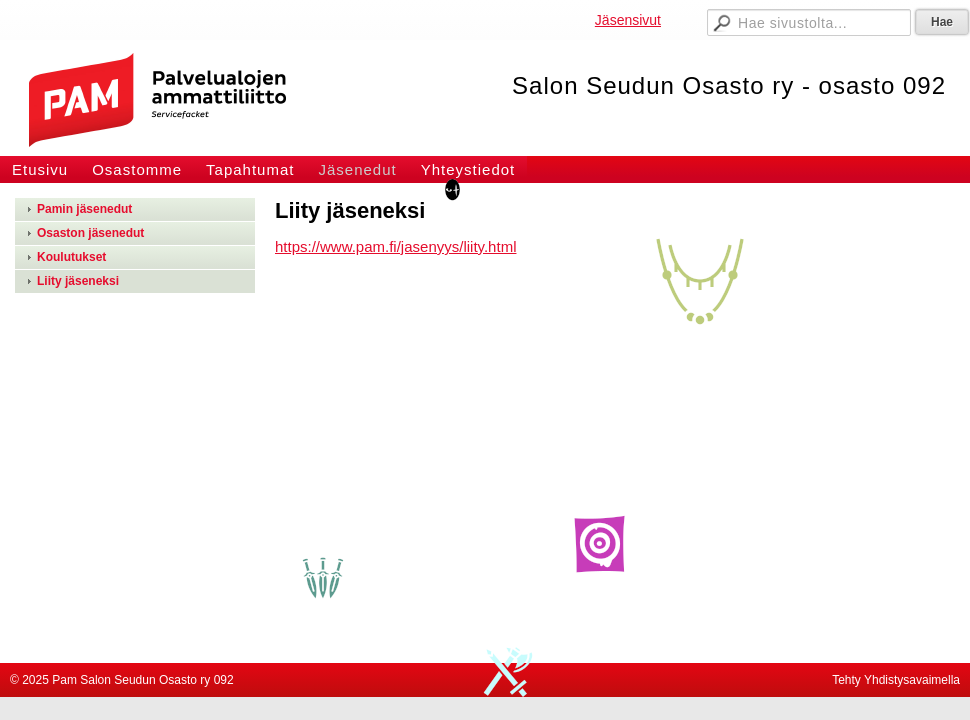 The height and width of the screenshot is (720, 970). I want to click on access combat or battle features, so click(508, 672).